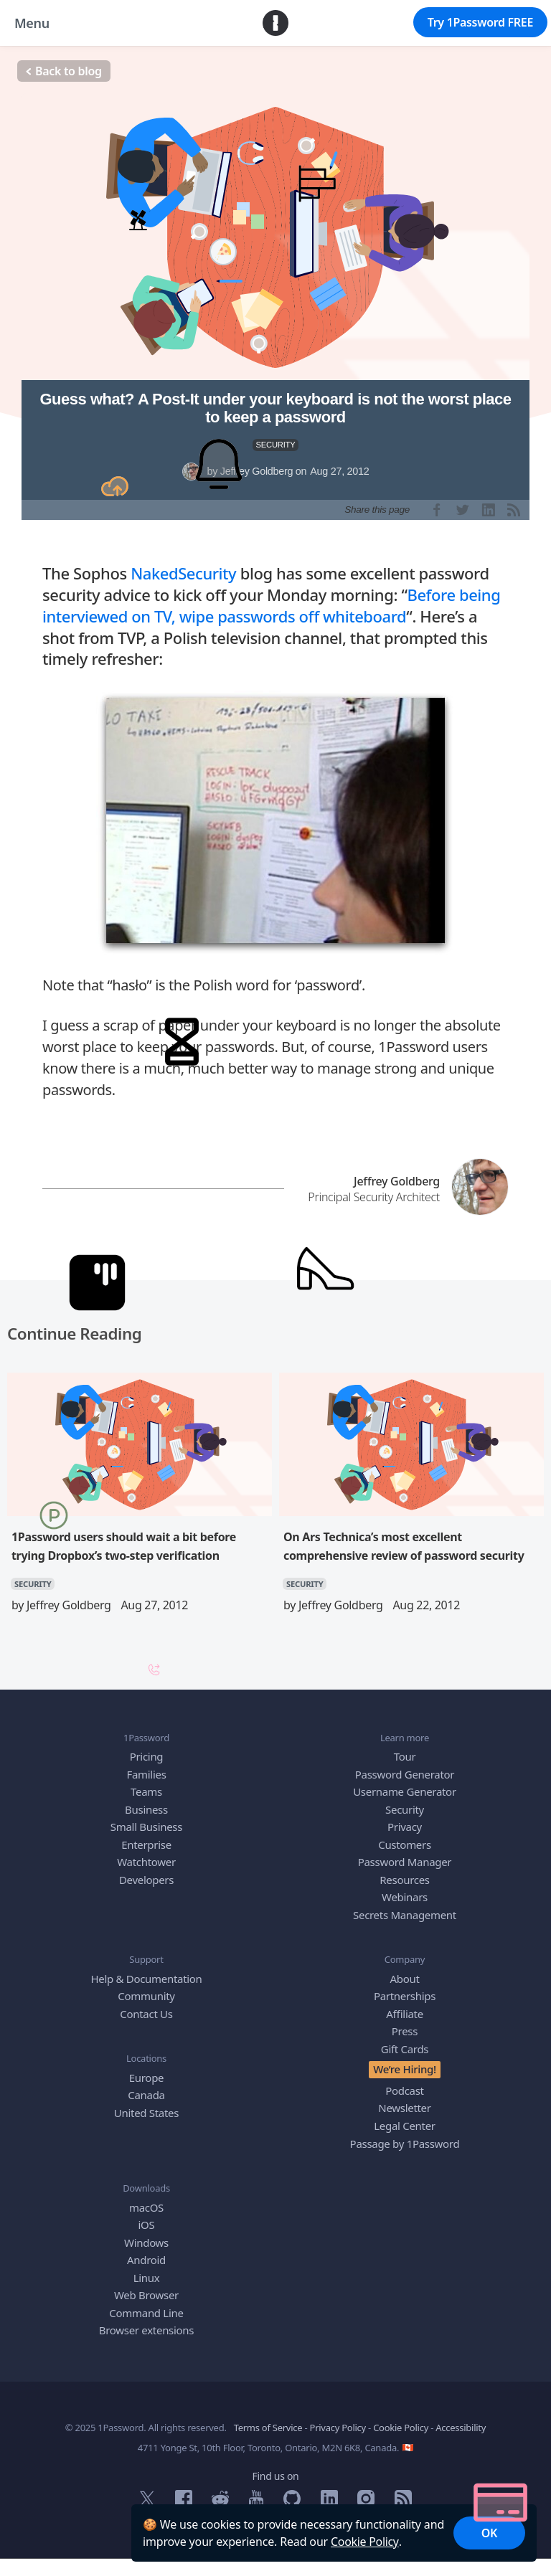 Image resolution: width=551 pixels, height=2576 pixels. Describe the element at coordinates (322, 1270) in the screenshot. I see `browse women's footwear category` at that location.